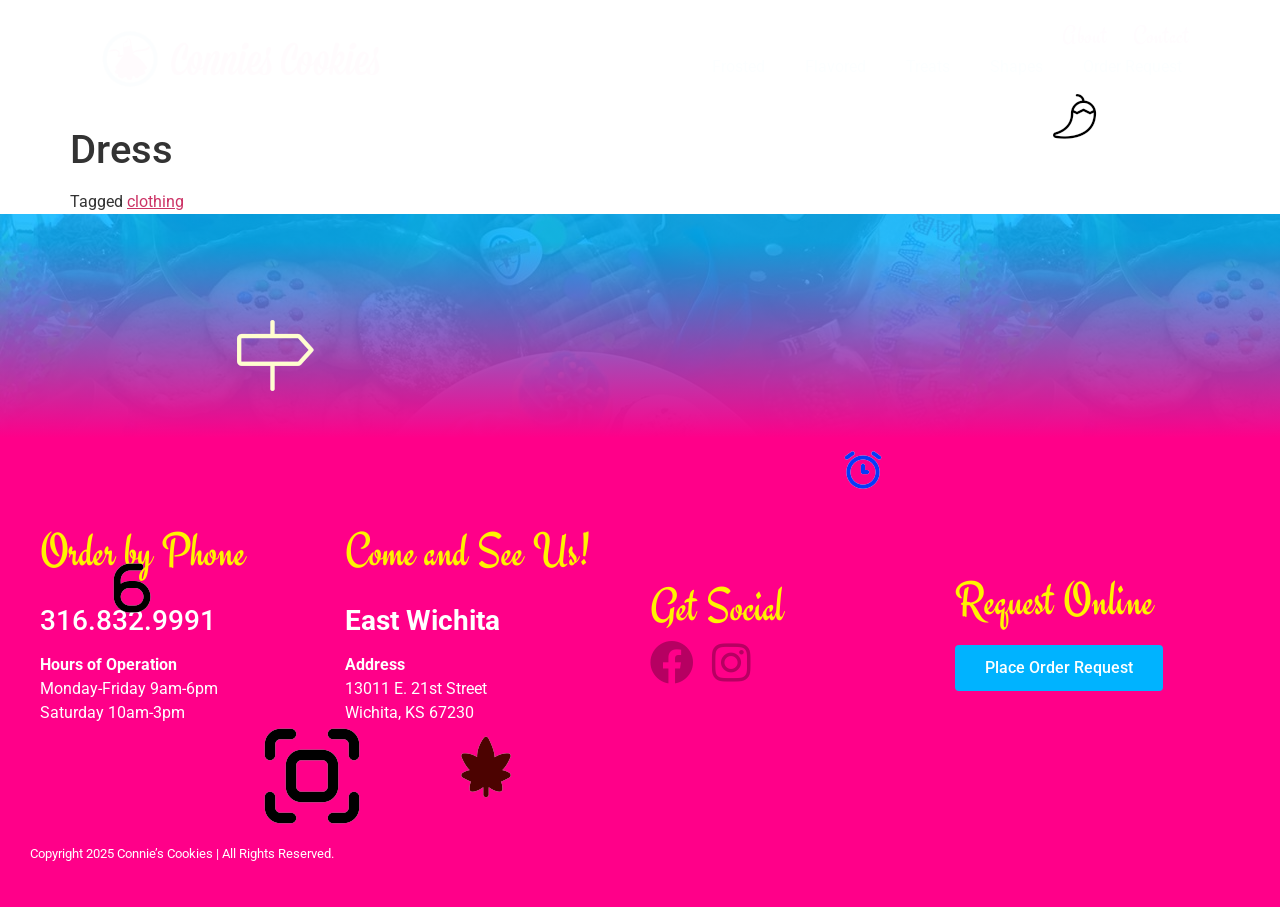 Image resolution: width=1280 pixels, height=907 pixels. I want to click on indicates cannabis-related content or products, so click(486, 767).